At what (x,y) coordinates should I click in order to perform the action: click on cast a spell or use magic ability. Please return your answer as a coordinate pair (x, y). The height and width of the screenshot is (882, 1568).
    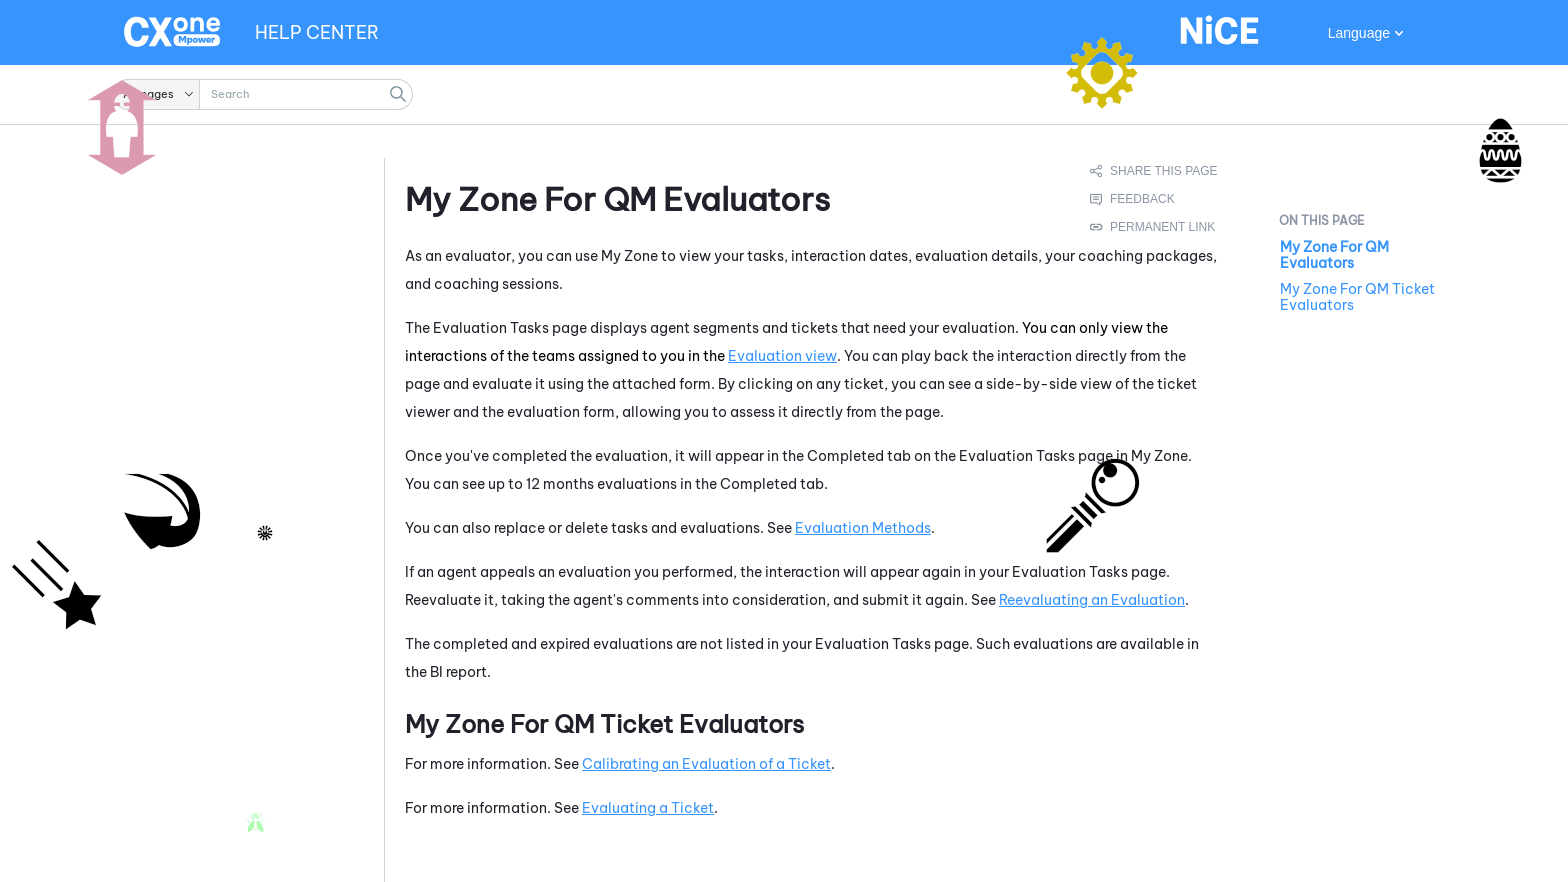
    Looking at the image, I should click on (1097, 501).